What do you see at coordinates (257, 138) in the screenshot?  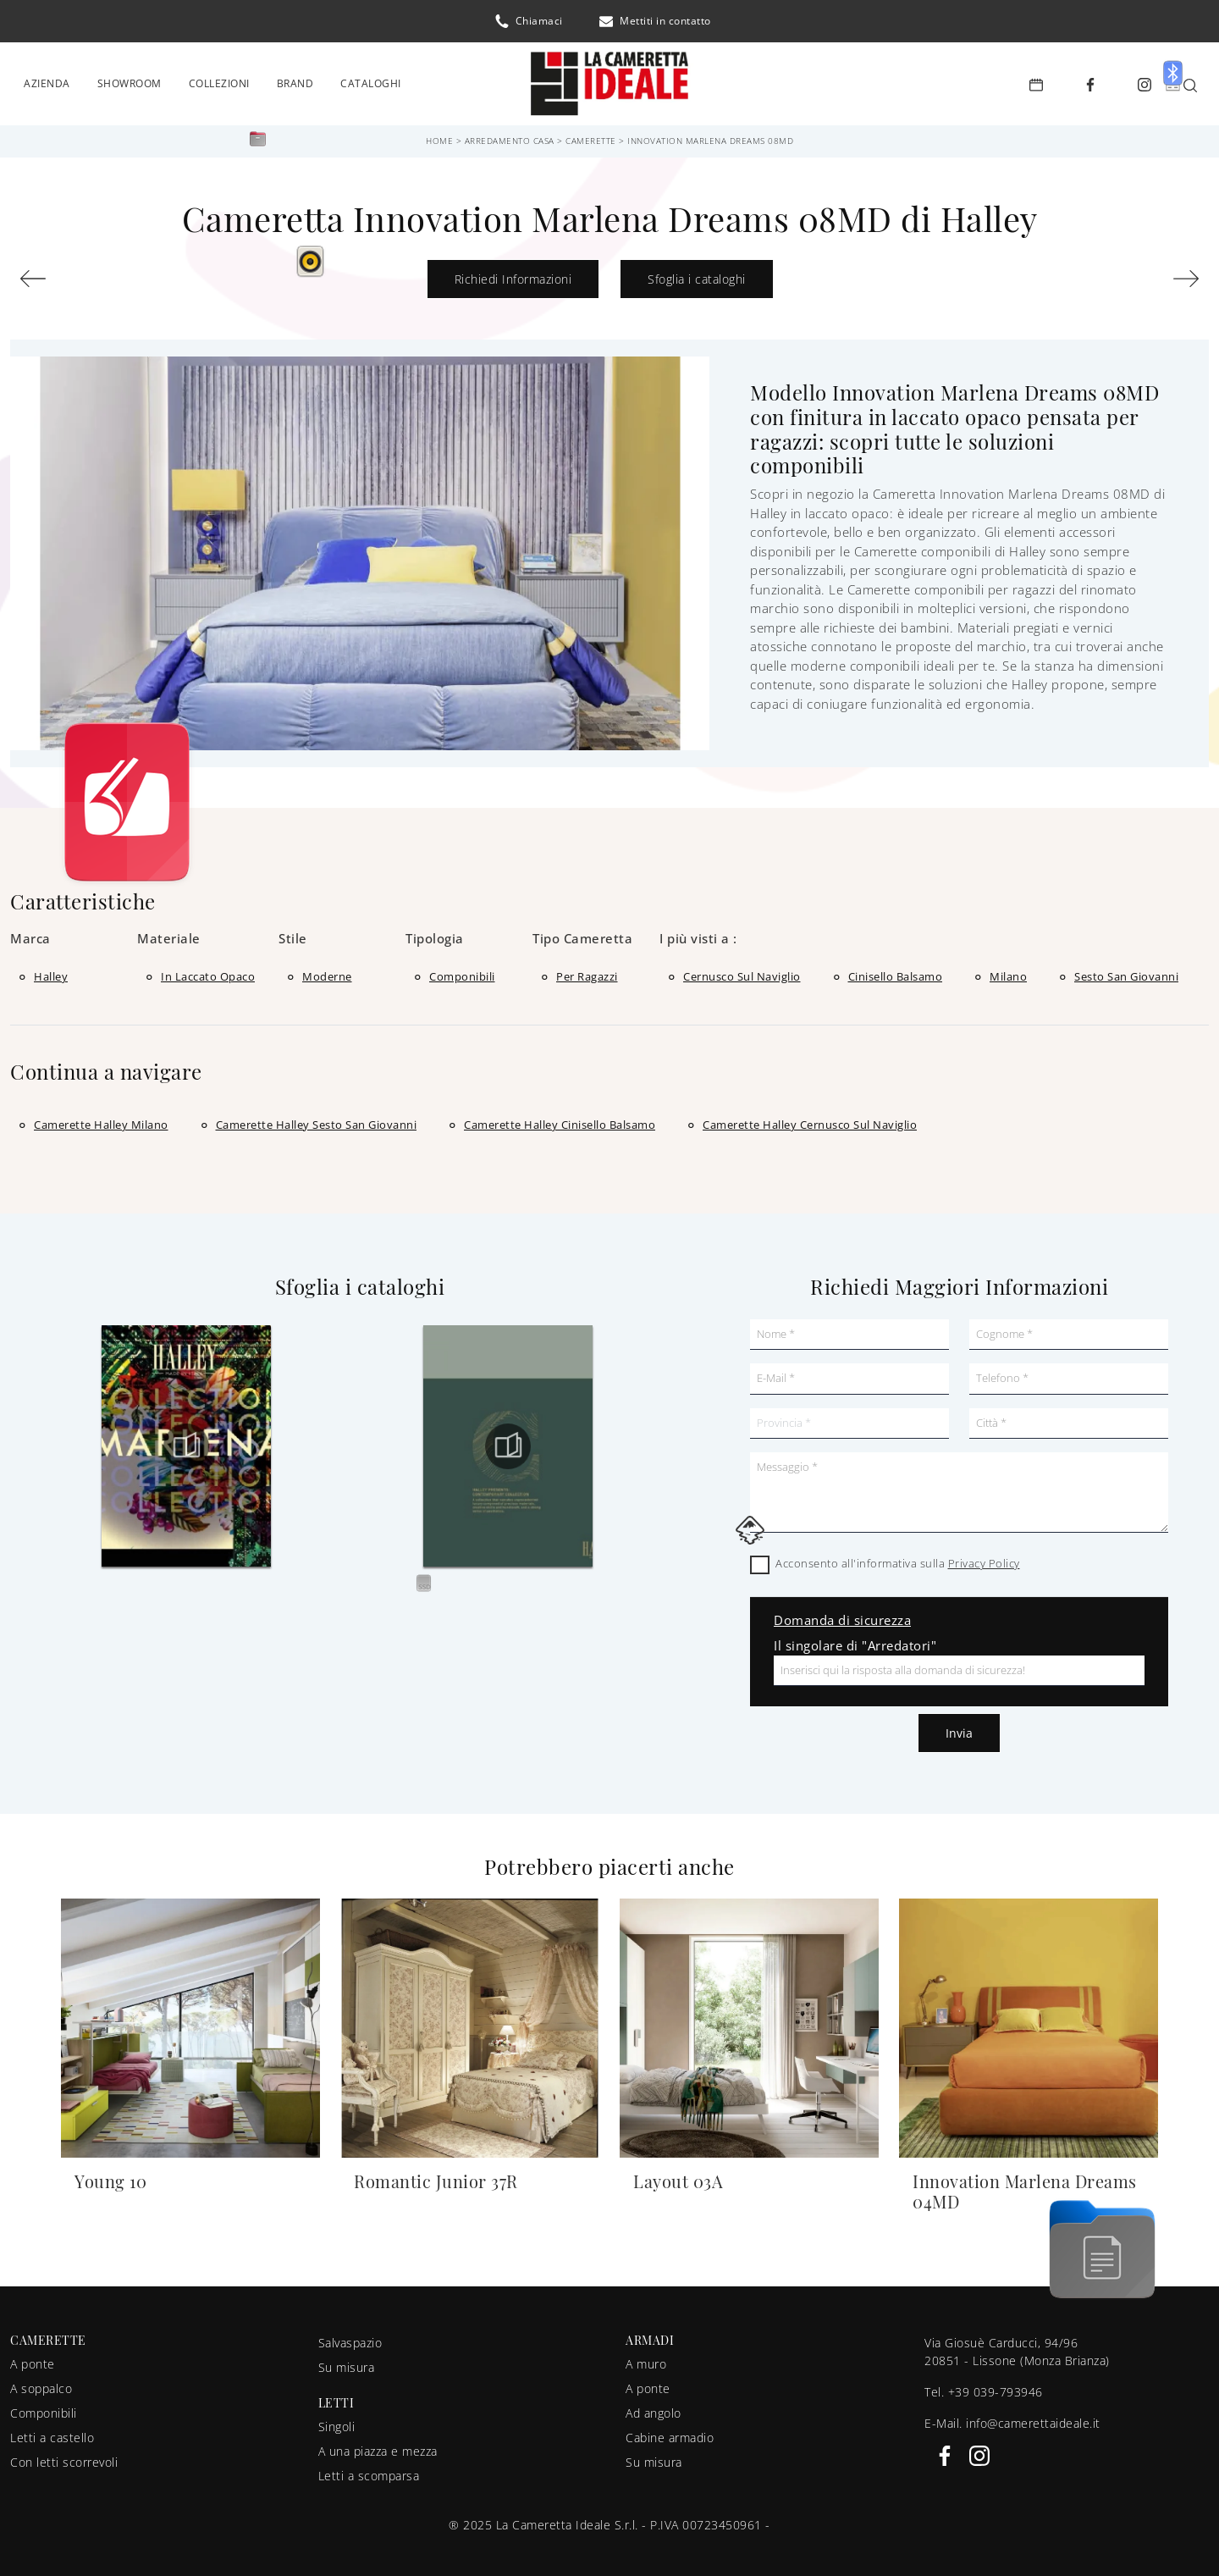 I see `open the file manager application` at bounding box center [257, 138].